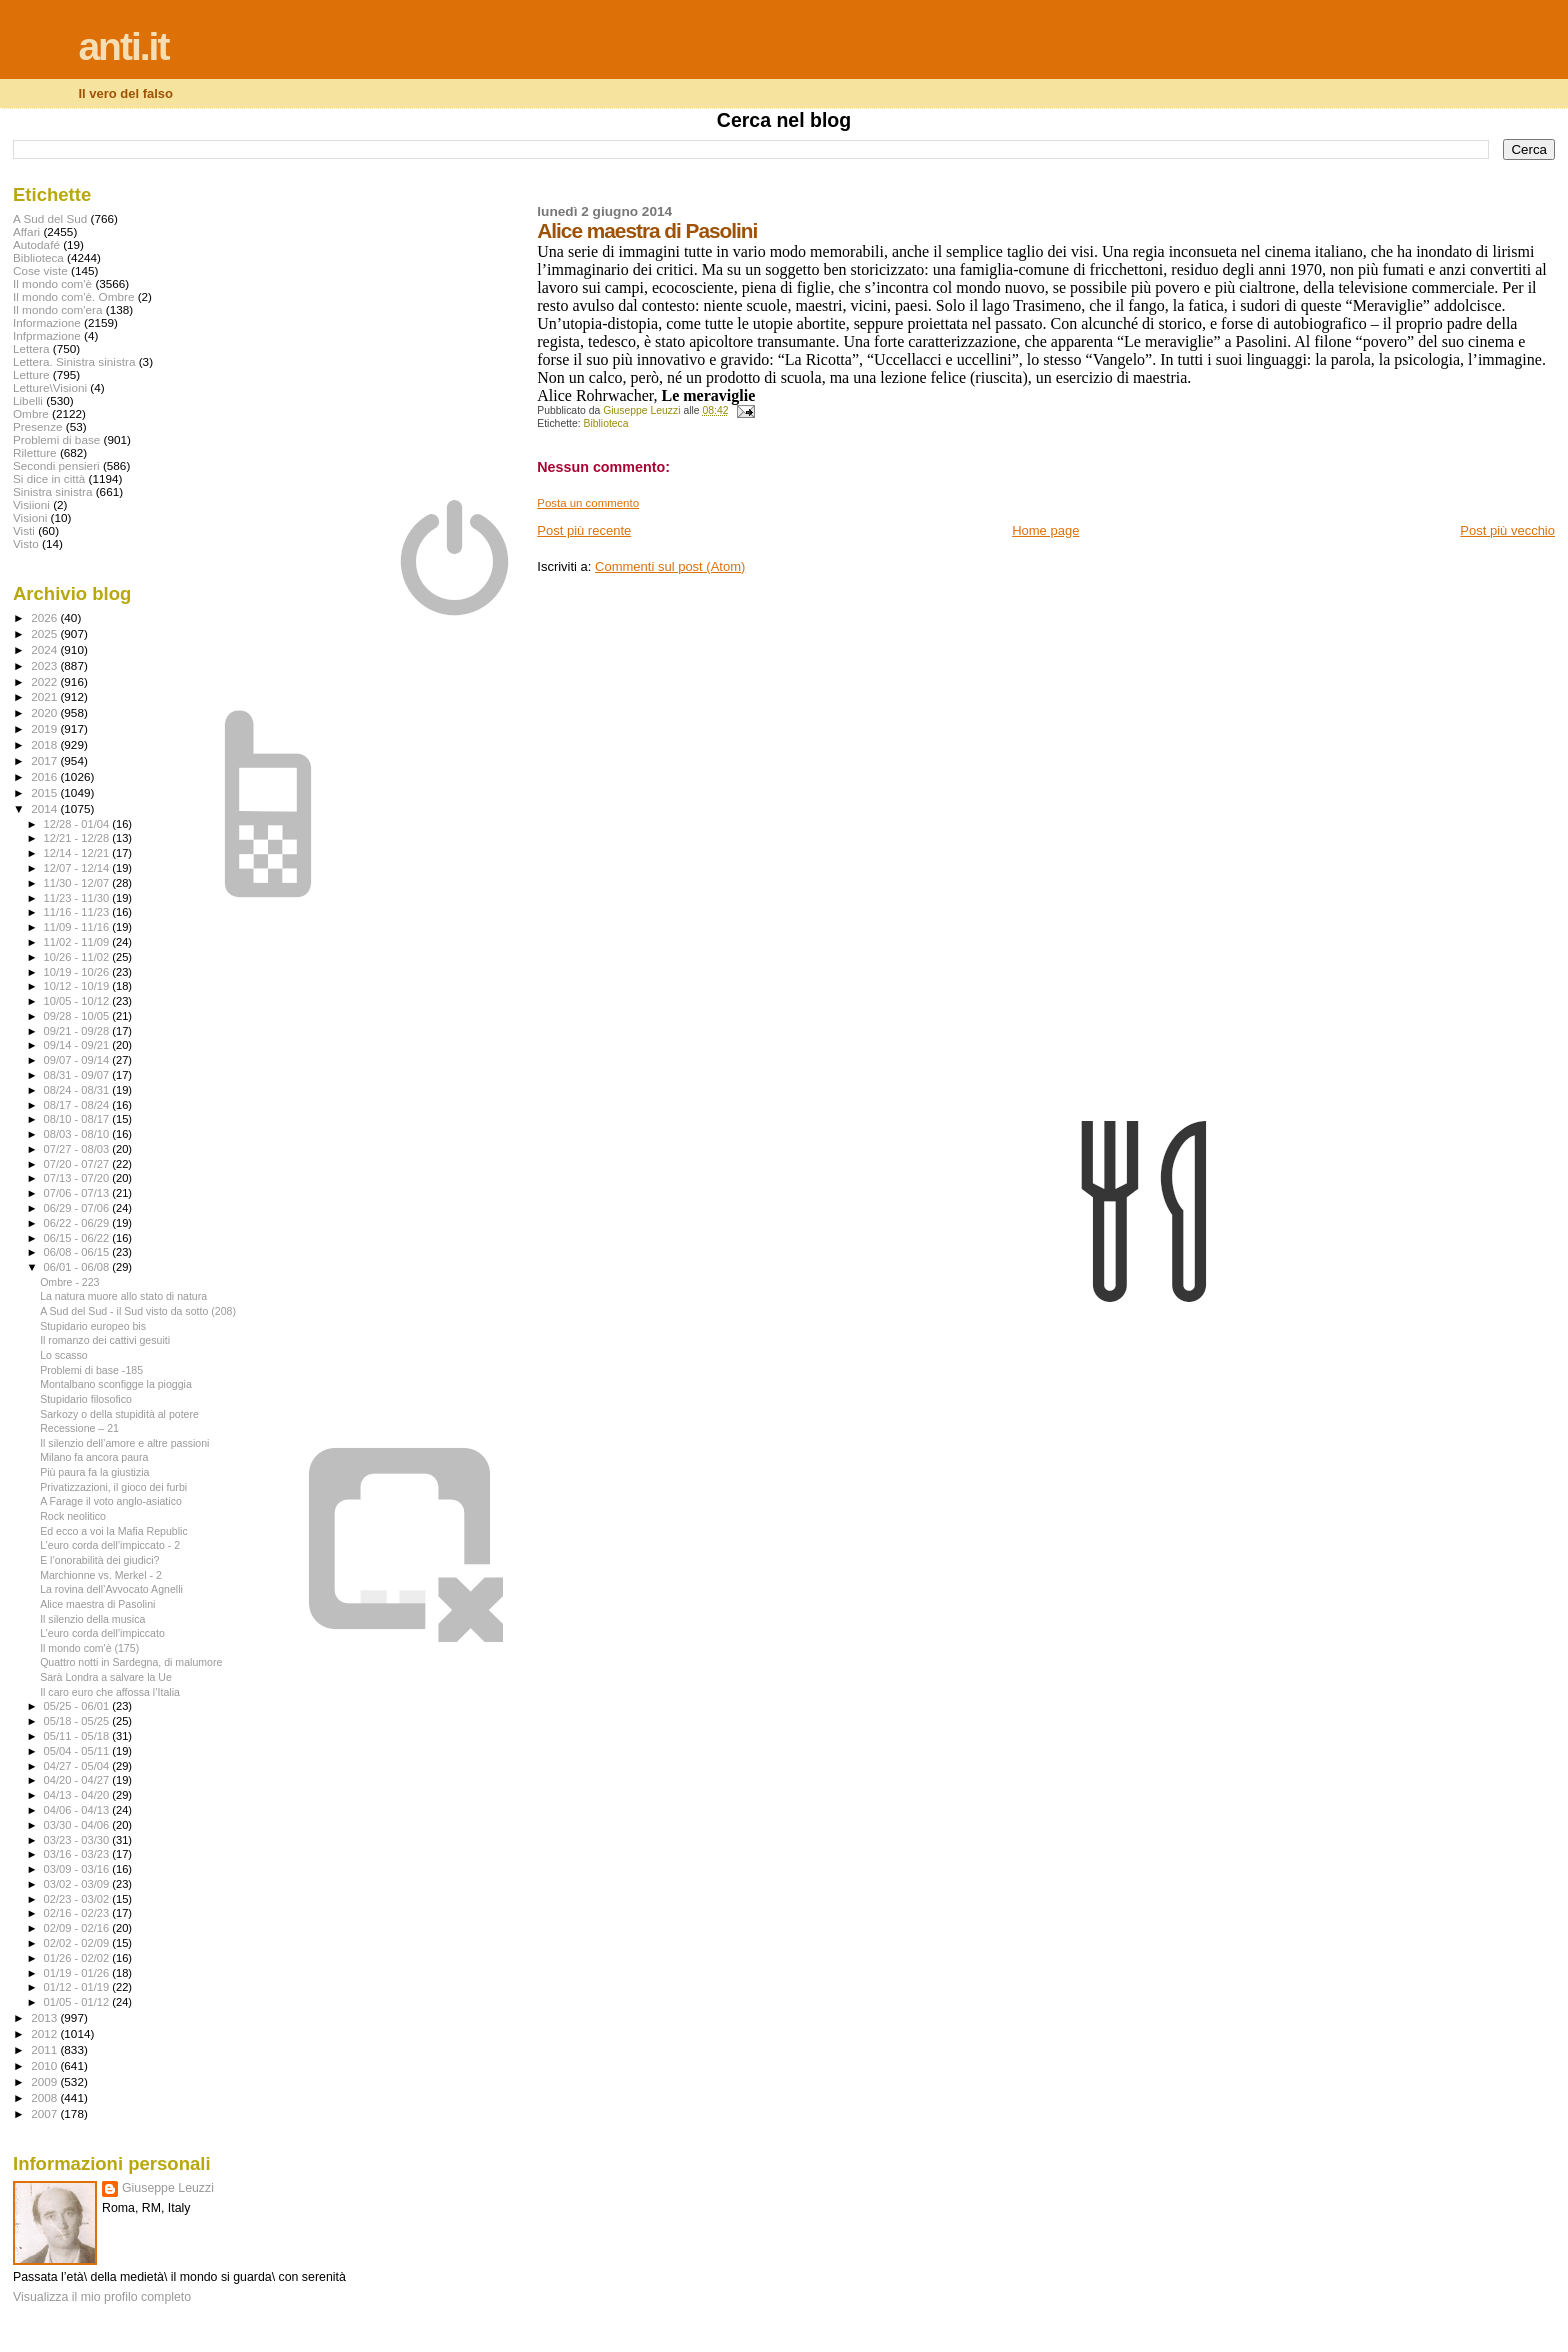  What do you see at coordinates (399, 1538) in the screenshot?
I see `indicates wired network connection is offline` at bounding box center [399, 1538].